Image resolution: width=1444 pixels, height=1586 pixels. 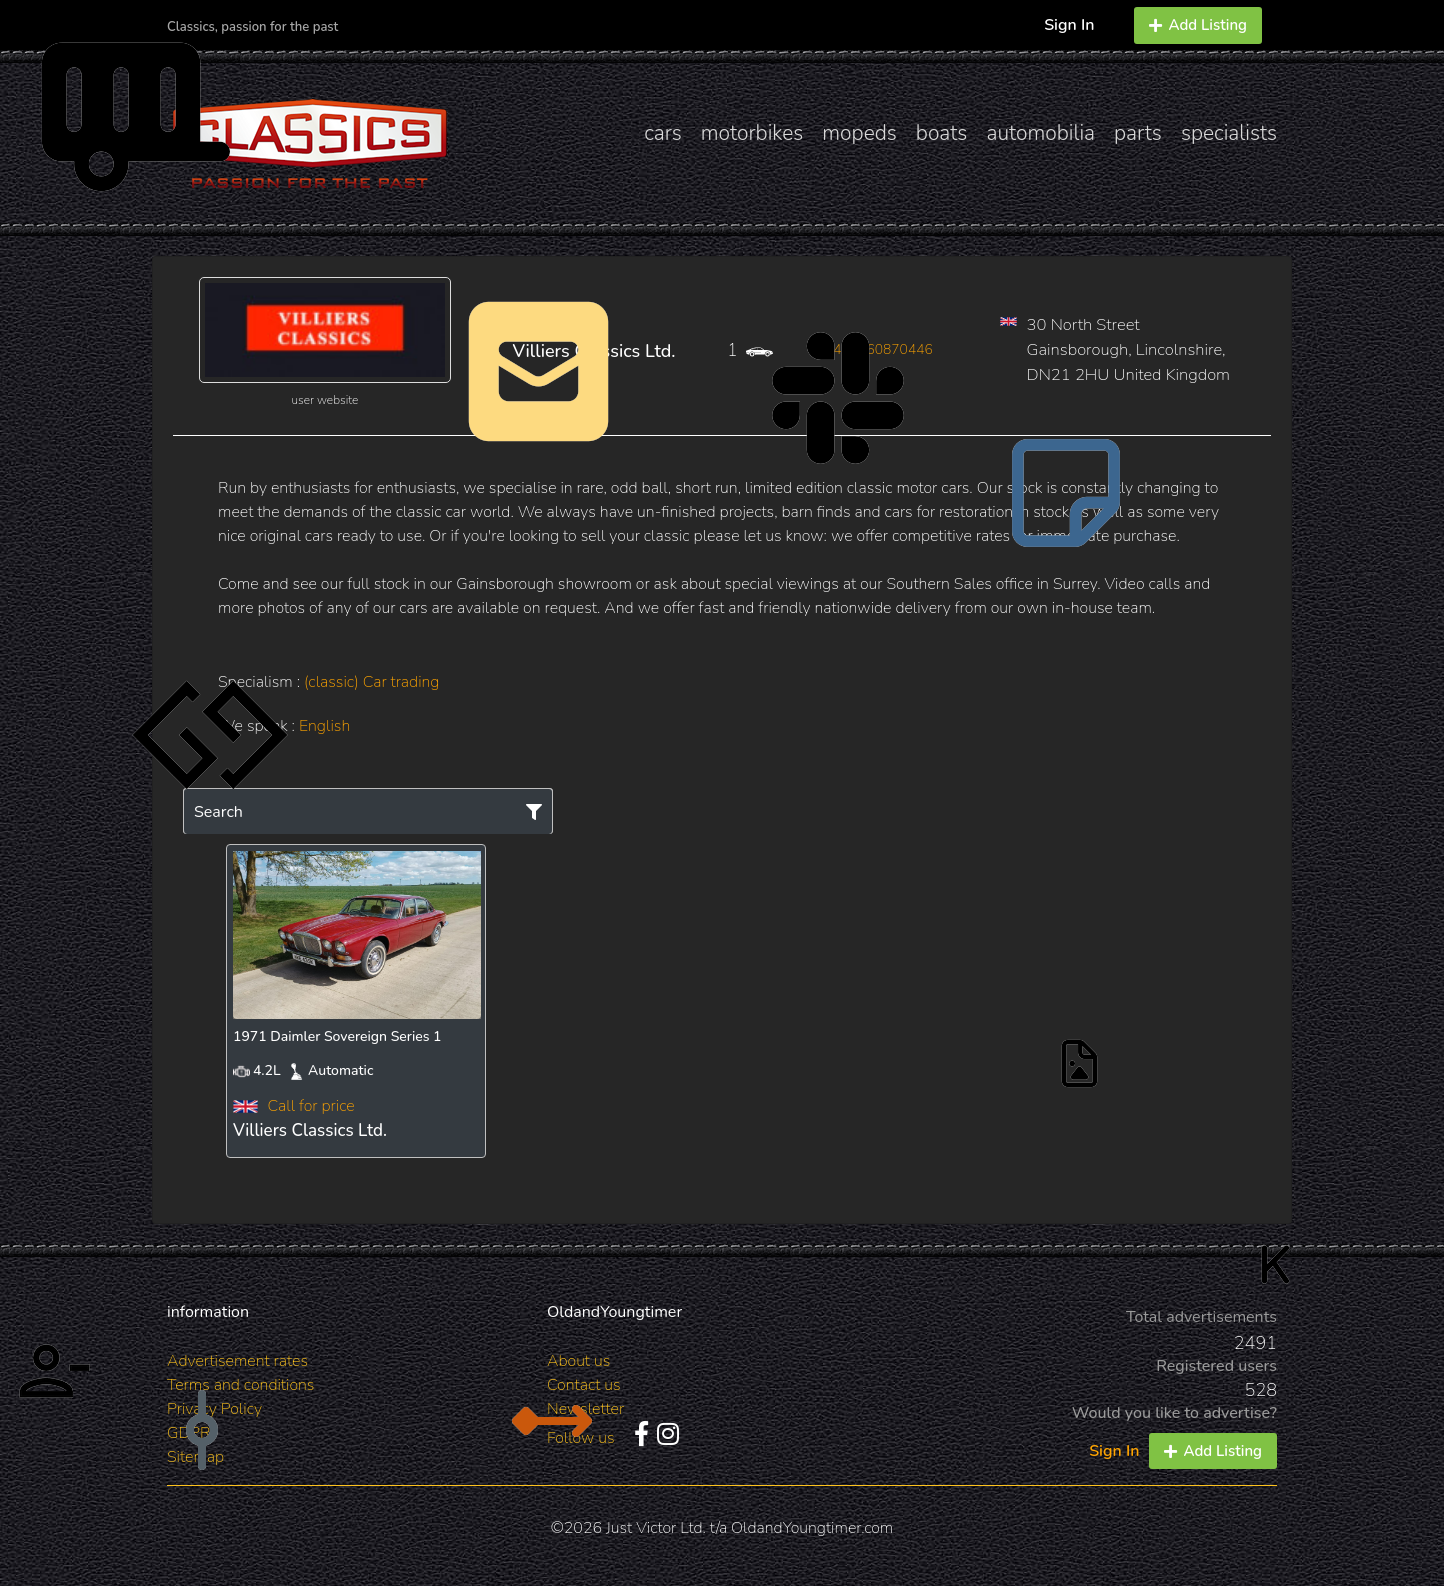 I want to click on open slack workspace, so click(x=838, y=398).